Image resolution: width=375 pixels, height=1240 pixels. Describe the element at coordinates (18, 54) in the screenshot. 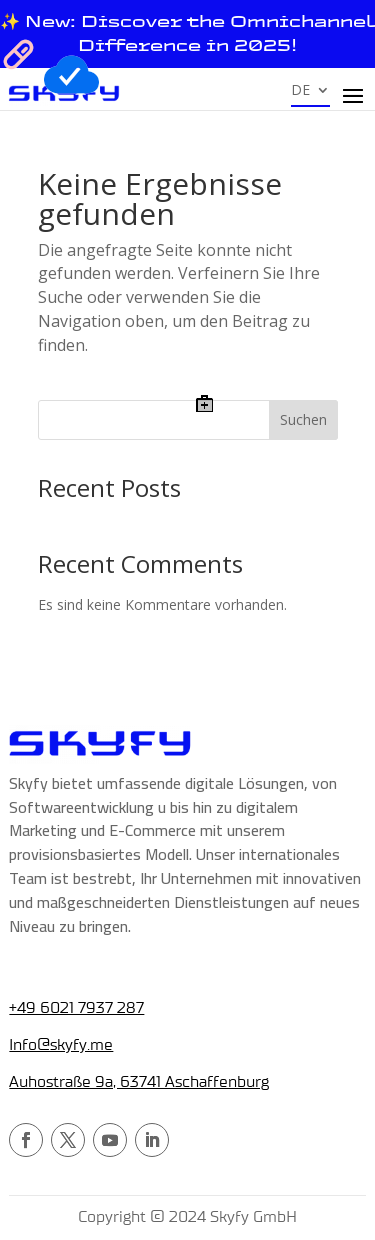

I see `access medication reminders` at that location.